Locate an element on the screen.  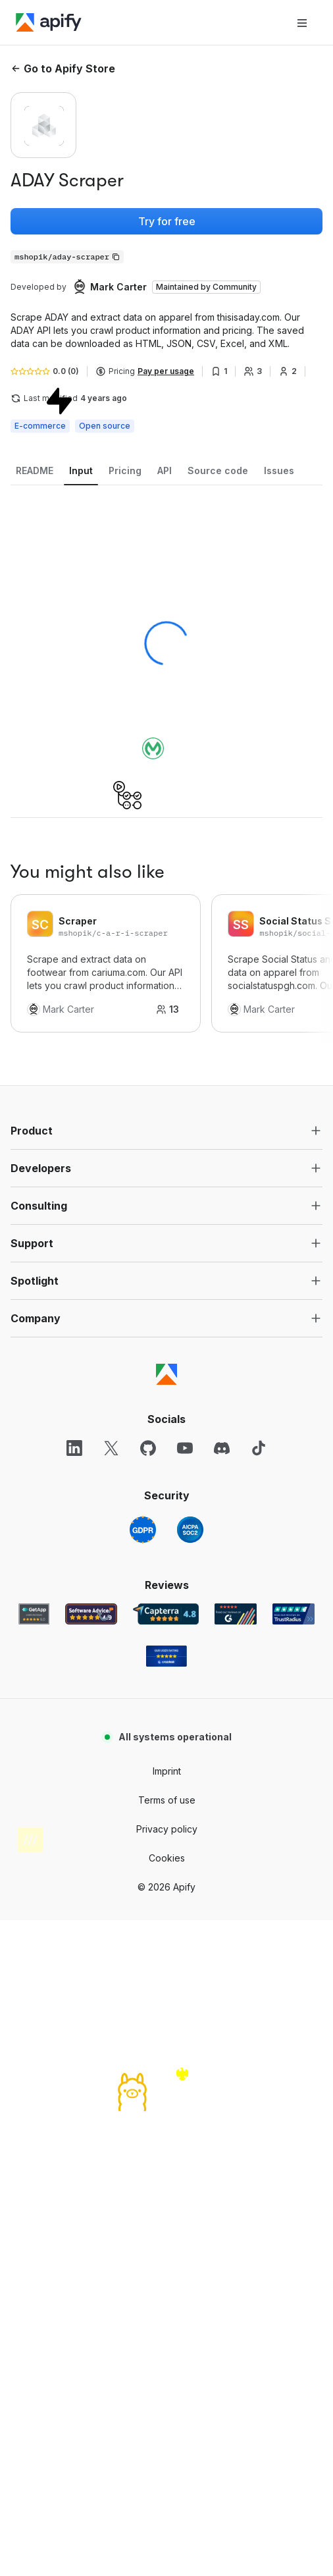
open the Barclays banking app is located at coordinates (182, 2074).